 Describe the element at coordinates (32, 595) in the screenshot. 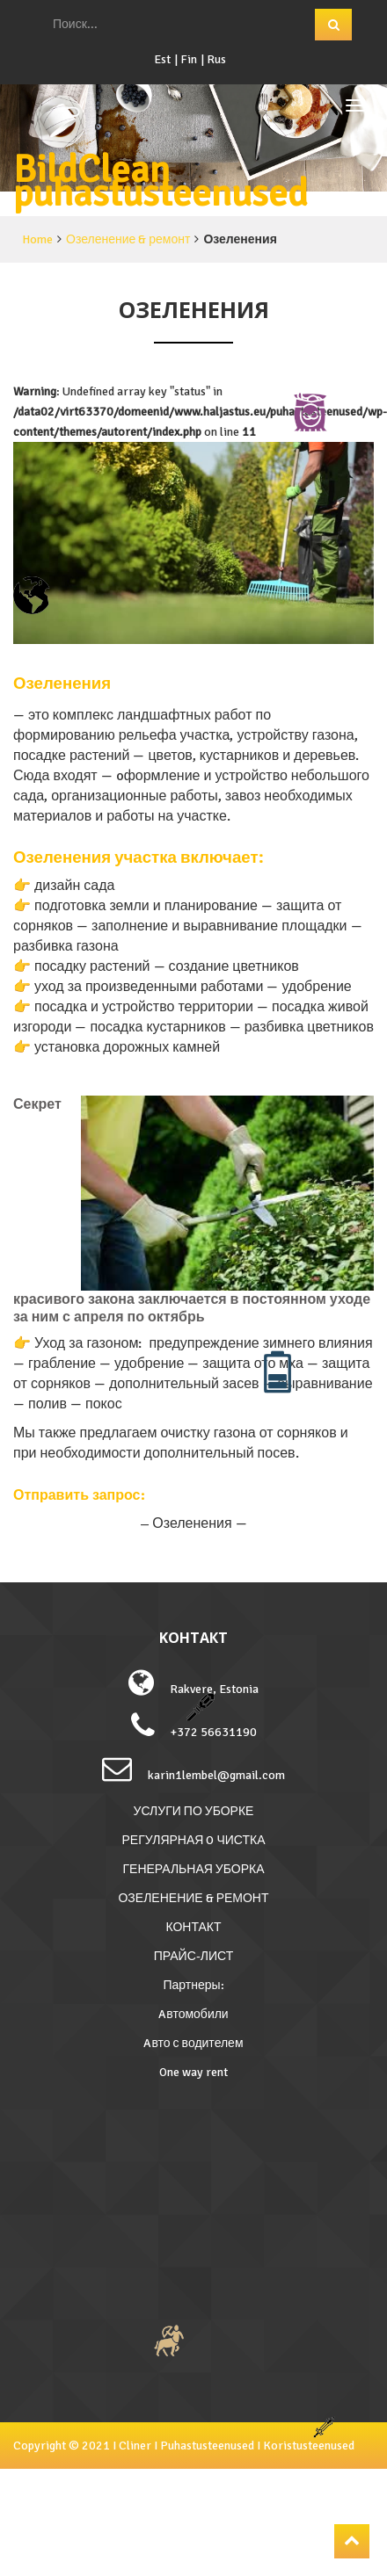

I see `switch to global or worldwide view` at that location.